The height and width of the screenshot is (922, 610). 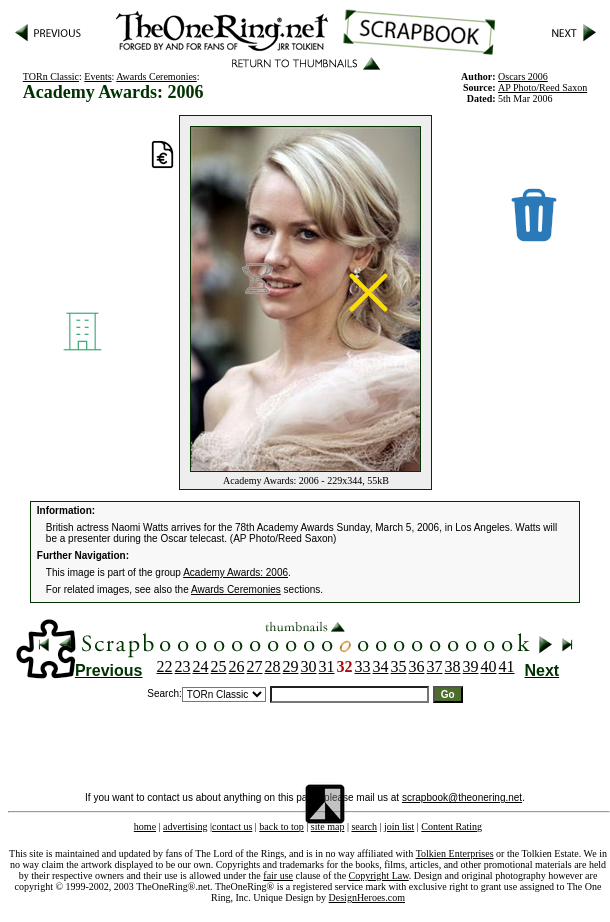 What do you see at coordinates (47, 650) in the screenshot?
I see `access plugins or extensions` at bounding box center [47, 650].